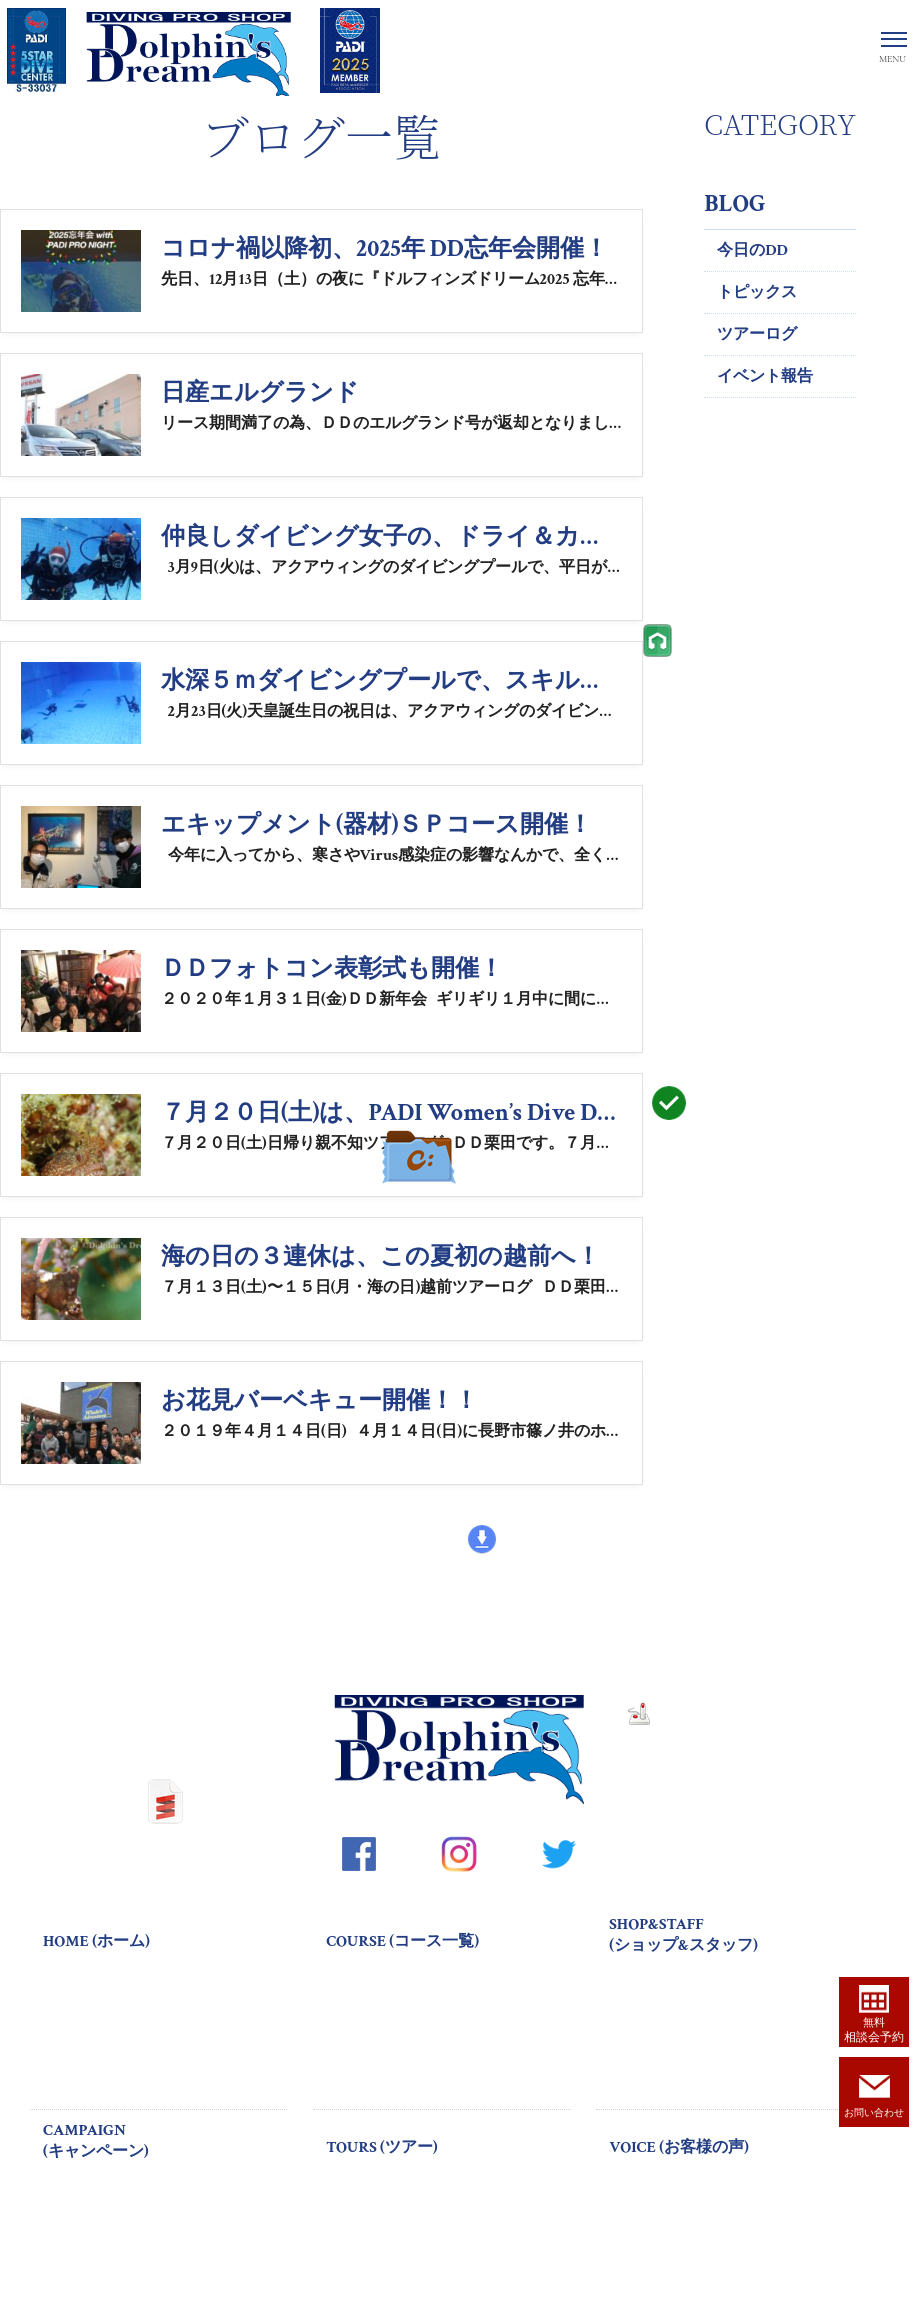  I want to click on a scala programming language source file, so click(165, 1801).